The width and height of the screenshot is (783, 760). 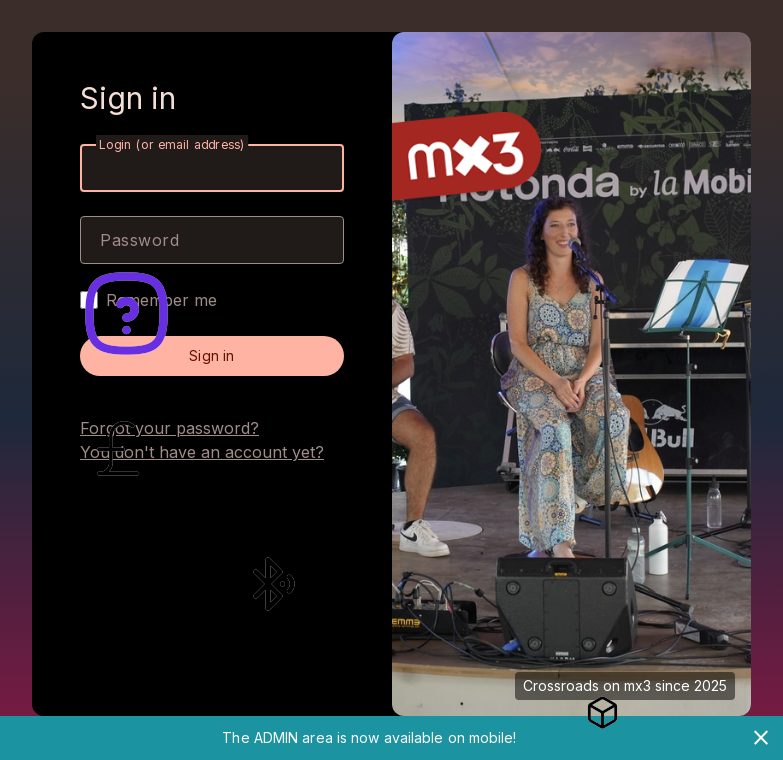 I want to click on view package or shipment details, so click(x=602, y=712).